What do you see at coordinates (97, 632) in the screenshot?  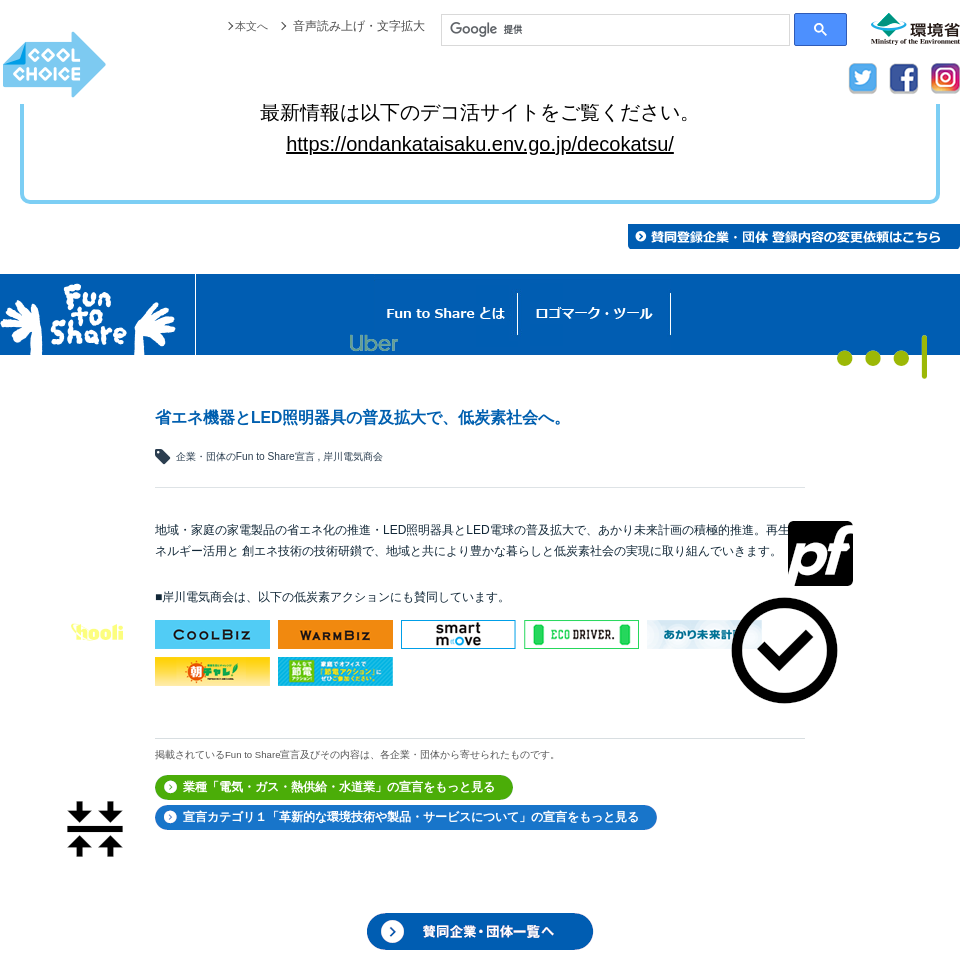 I see `hooli company logo` at bounding box center [97, 632].